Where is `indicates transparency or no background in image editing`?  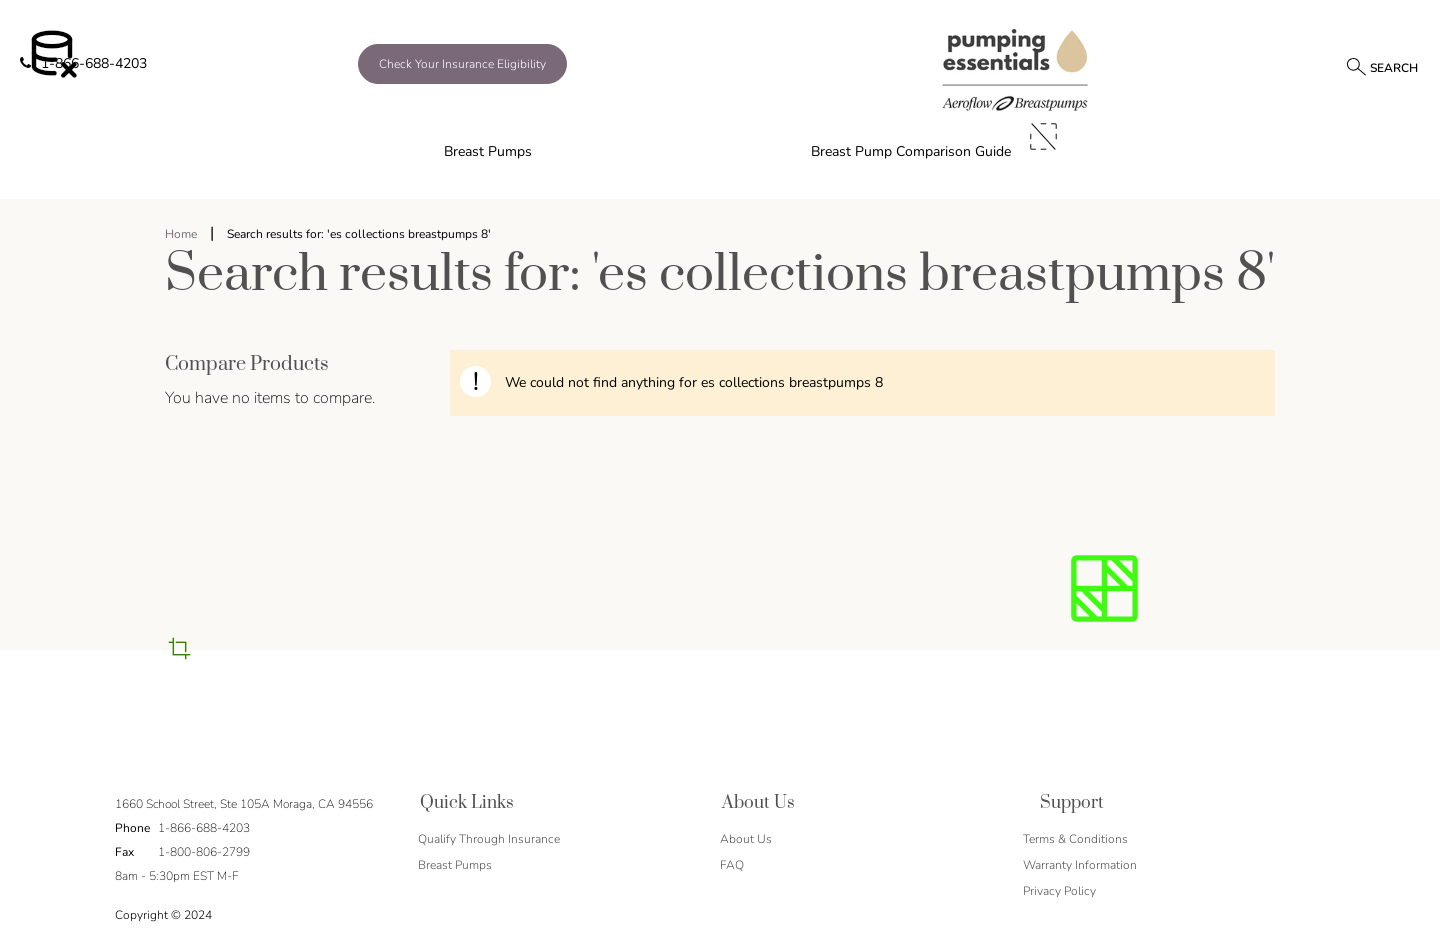
indicates transparency or no background in image editing is located at coordinates (1104, 588).